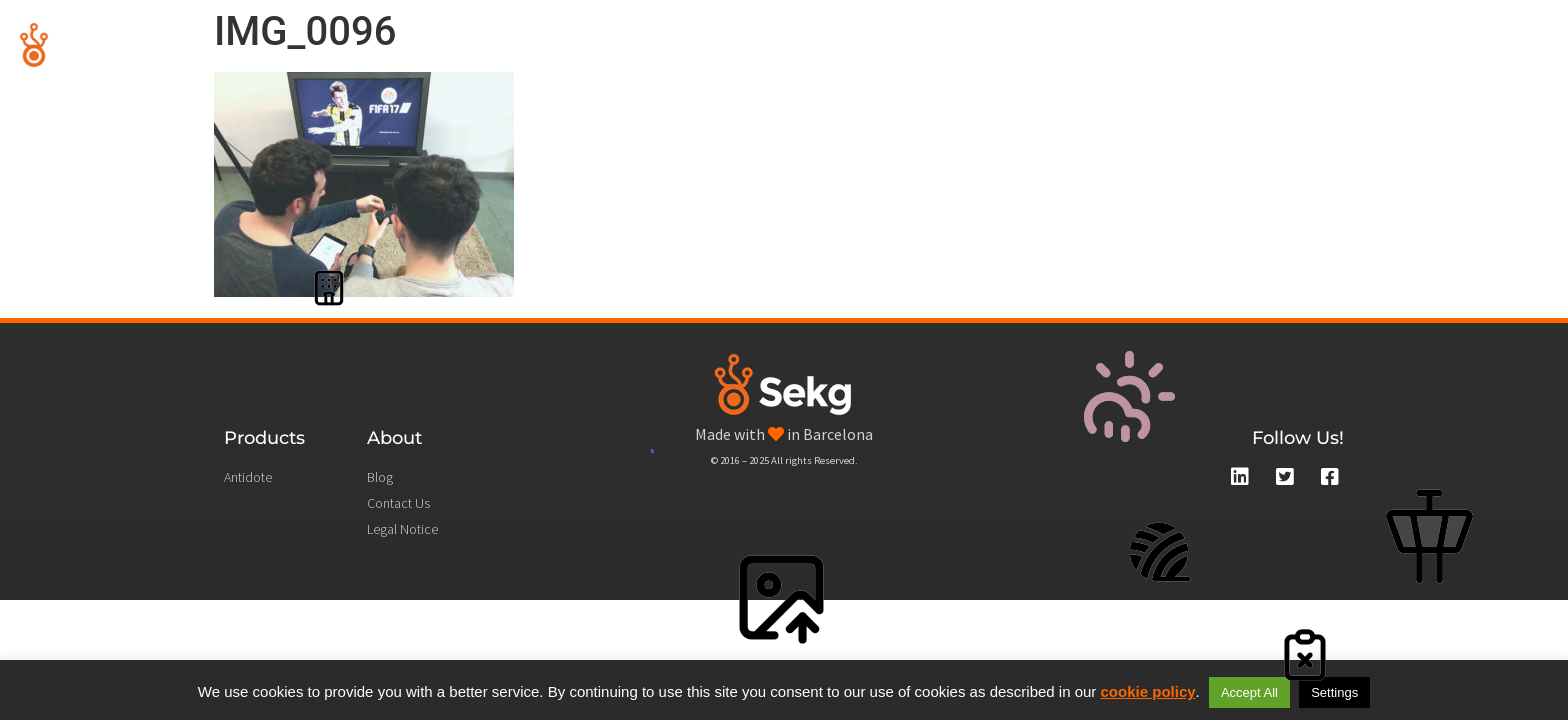 The image size is (1568, 720). Describe the element at coordinates (1159, 552) in the screenshot. I see `access yarn or knitting-related content` at that location.